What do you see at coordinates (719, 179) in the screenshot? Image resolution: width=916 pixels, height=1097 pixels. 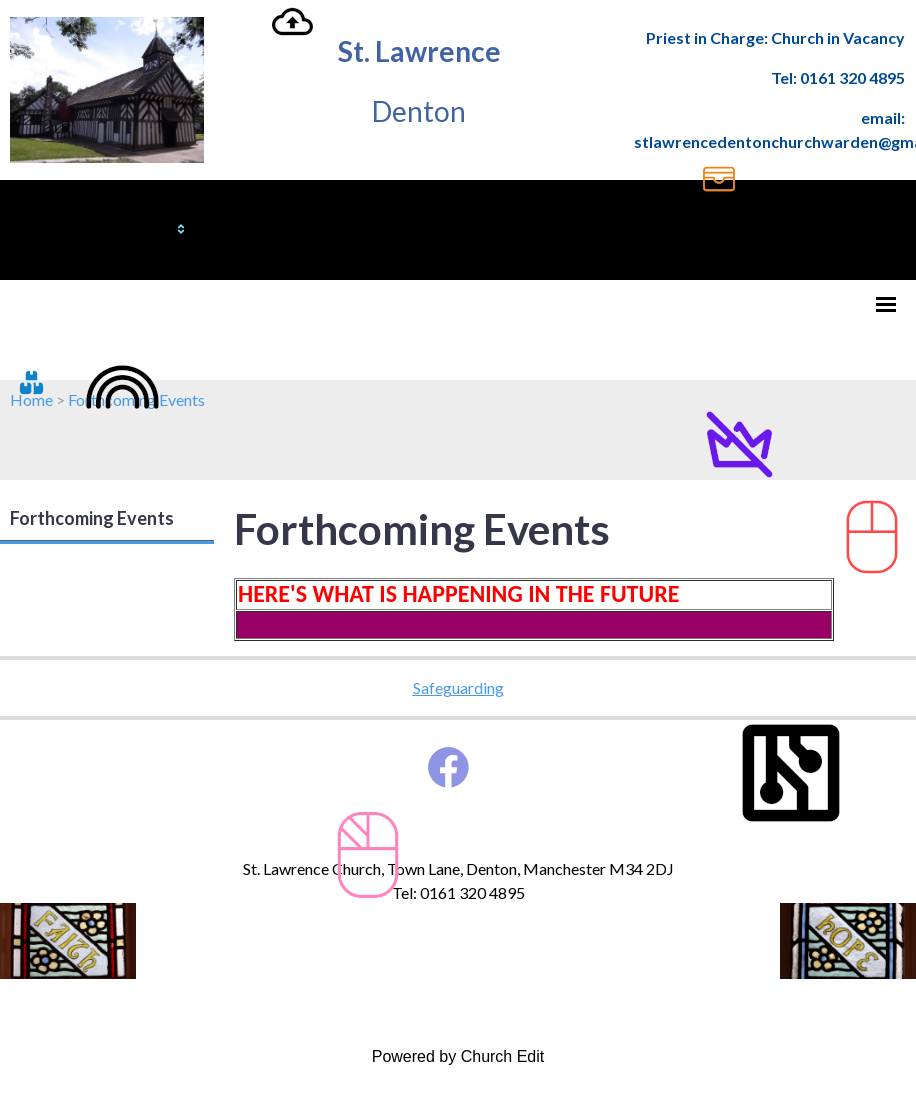 I see `access your wallet or payment cards` at bounding box center [719, 179].